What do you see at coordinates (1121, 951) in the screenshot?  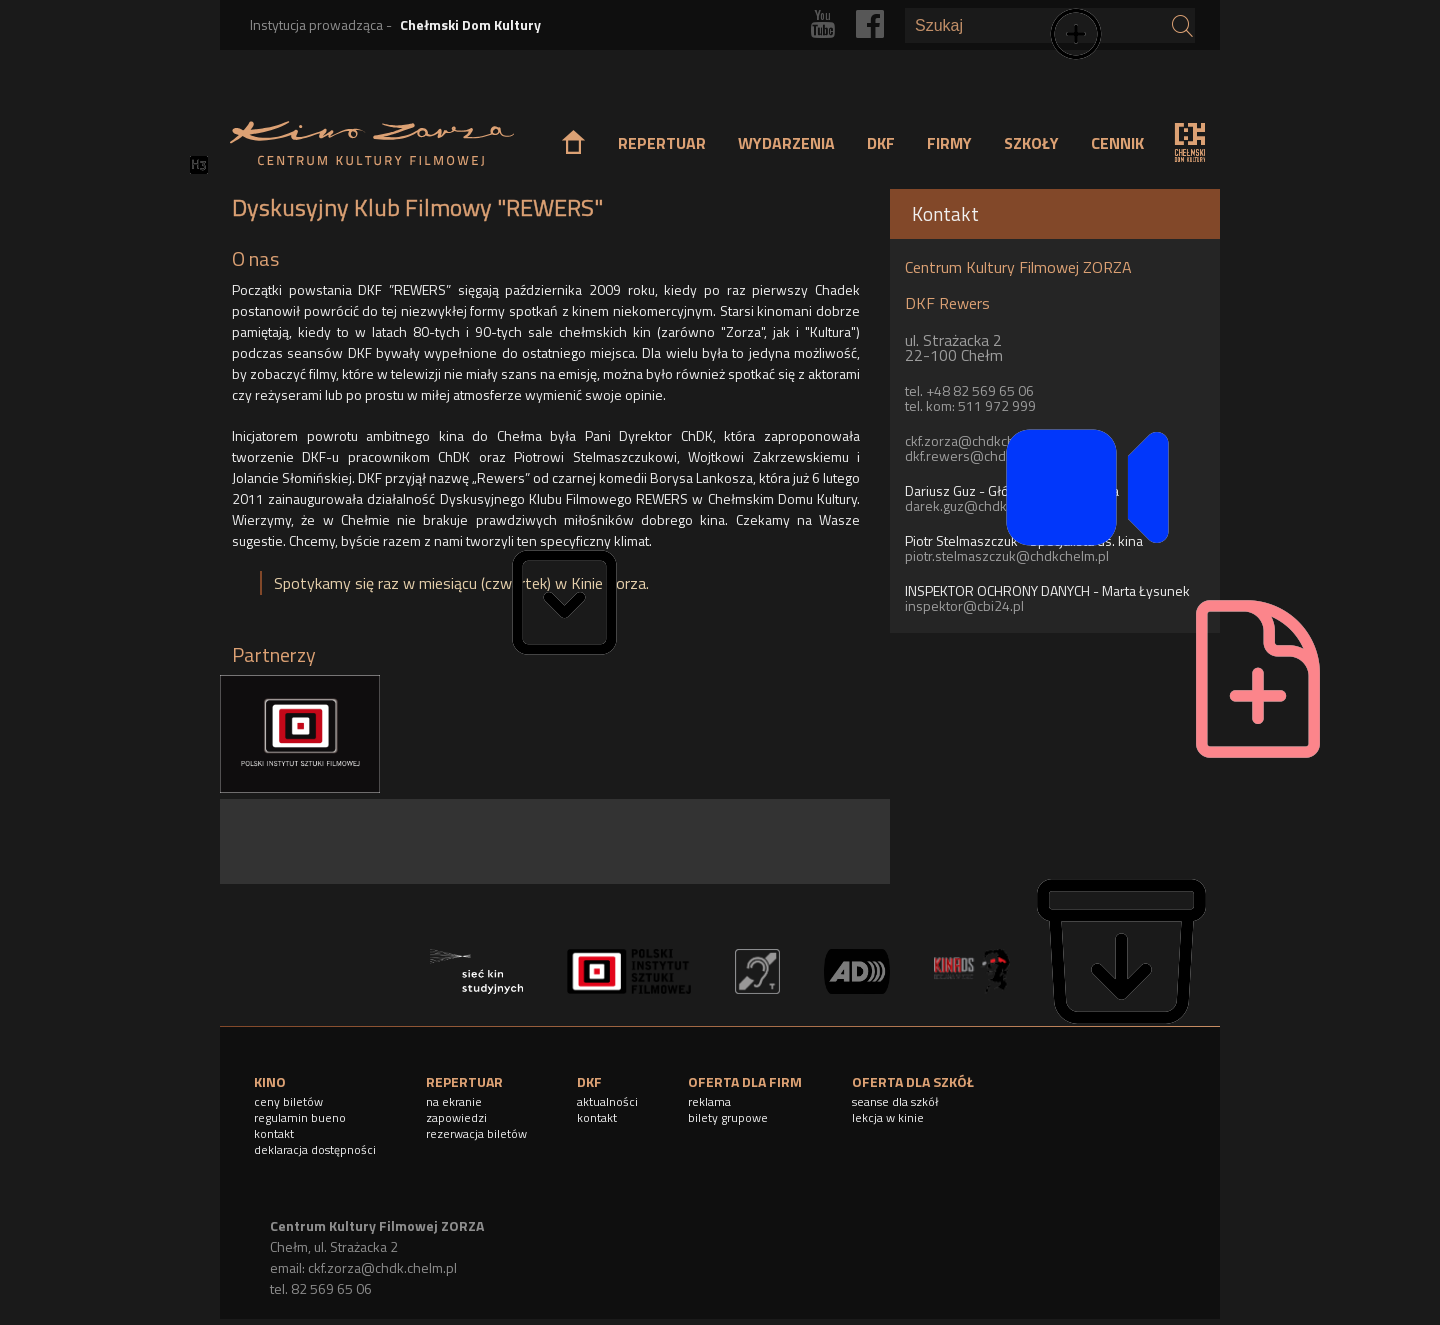 I see `archive or move item to storage` at bounding box center [1121, 951].